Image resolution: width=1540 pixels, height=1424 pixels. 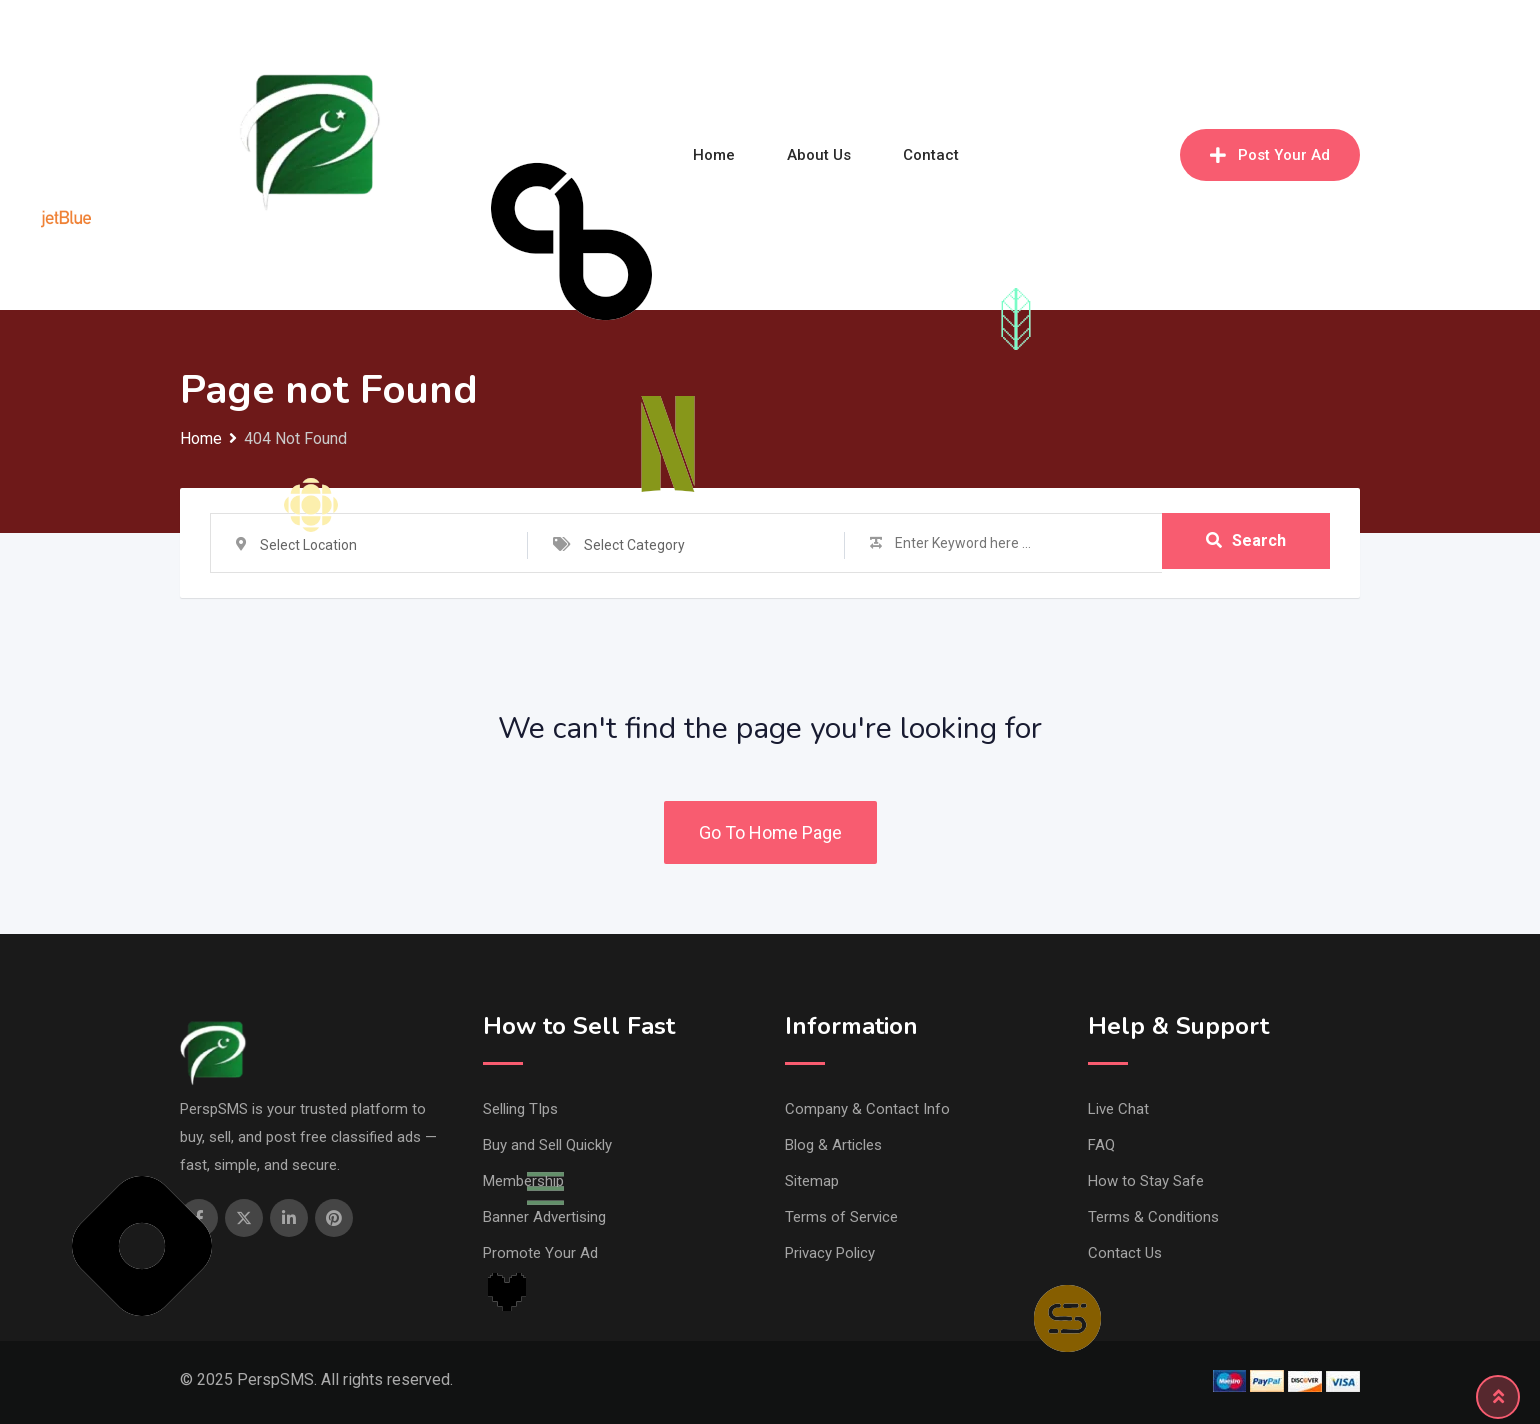 What do you see at coordinates (571, 241) in the screenshot?
I see `cloudbees company logo` at bounding box center [571, 241].